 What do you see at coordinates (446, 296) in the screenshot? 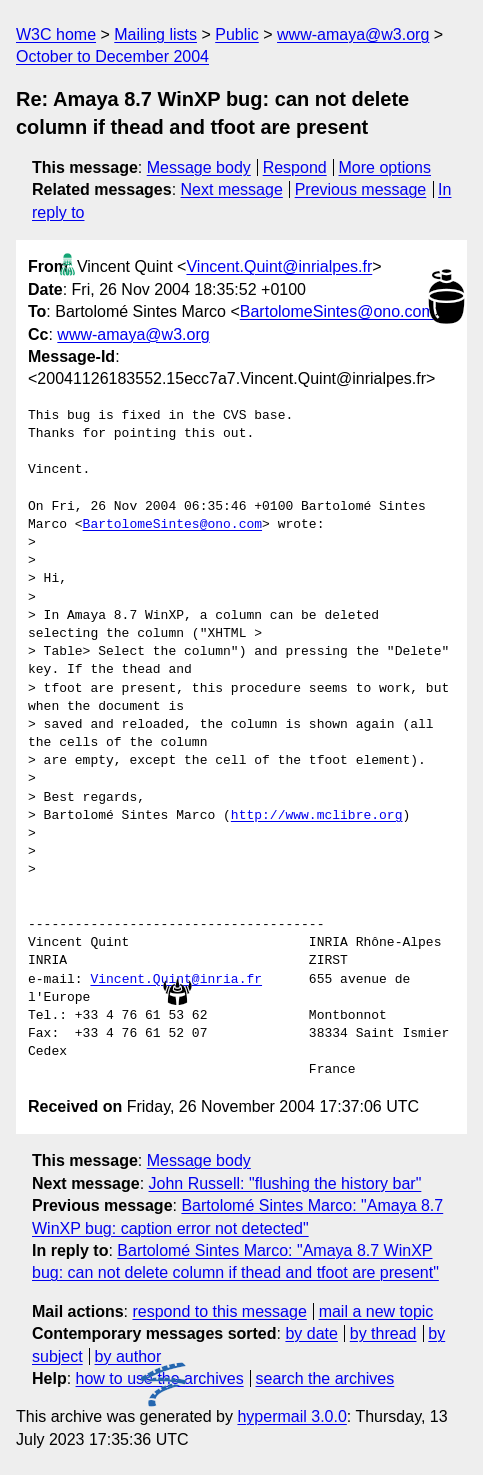
I see `view water or hydration inventory item` at bounding box center [446, 296].